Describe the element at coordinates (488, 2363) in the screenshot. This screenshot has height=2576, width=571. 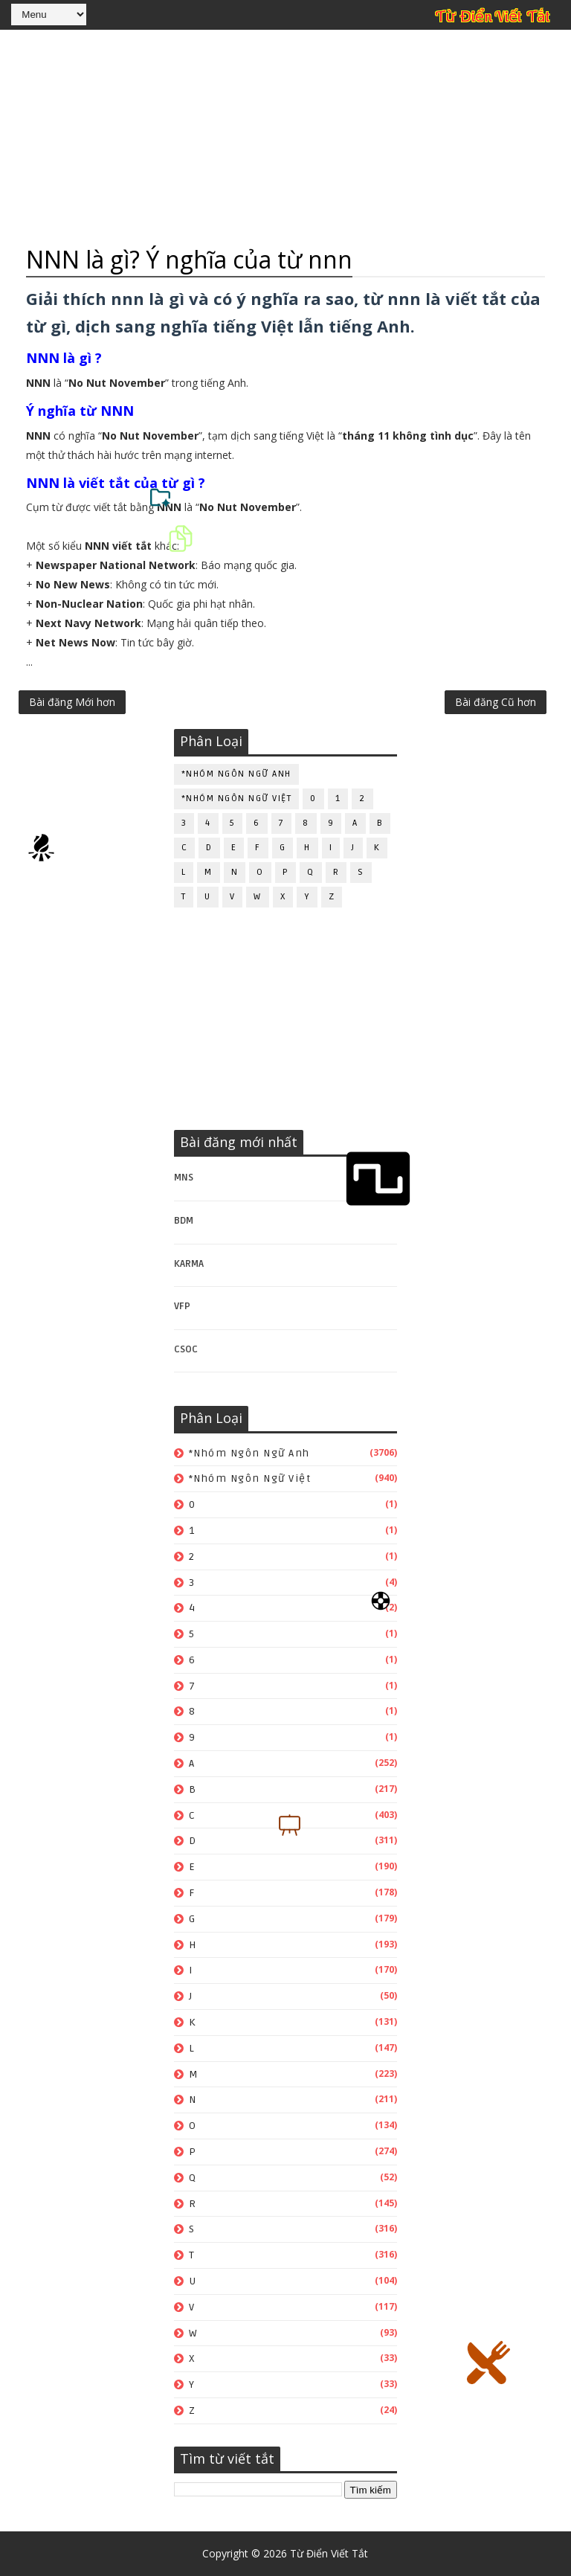
I see `find nearby restaurants` at that location.